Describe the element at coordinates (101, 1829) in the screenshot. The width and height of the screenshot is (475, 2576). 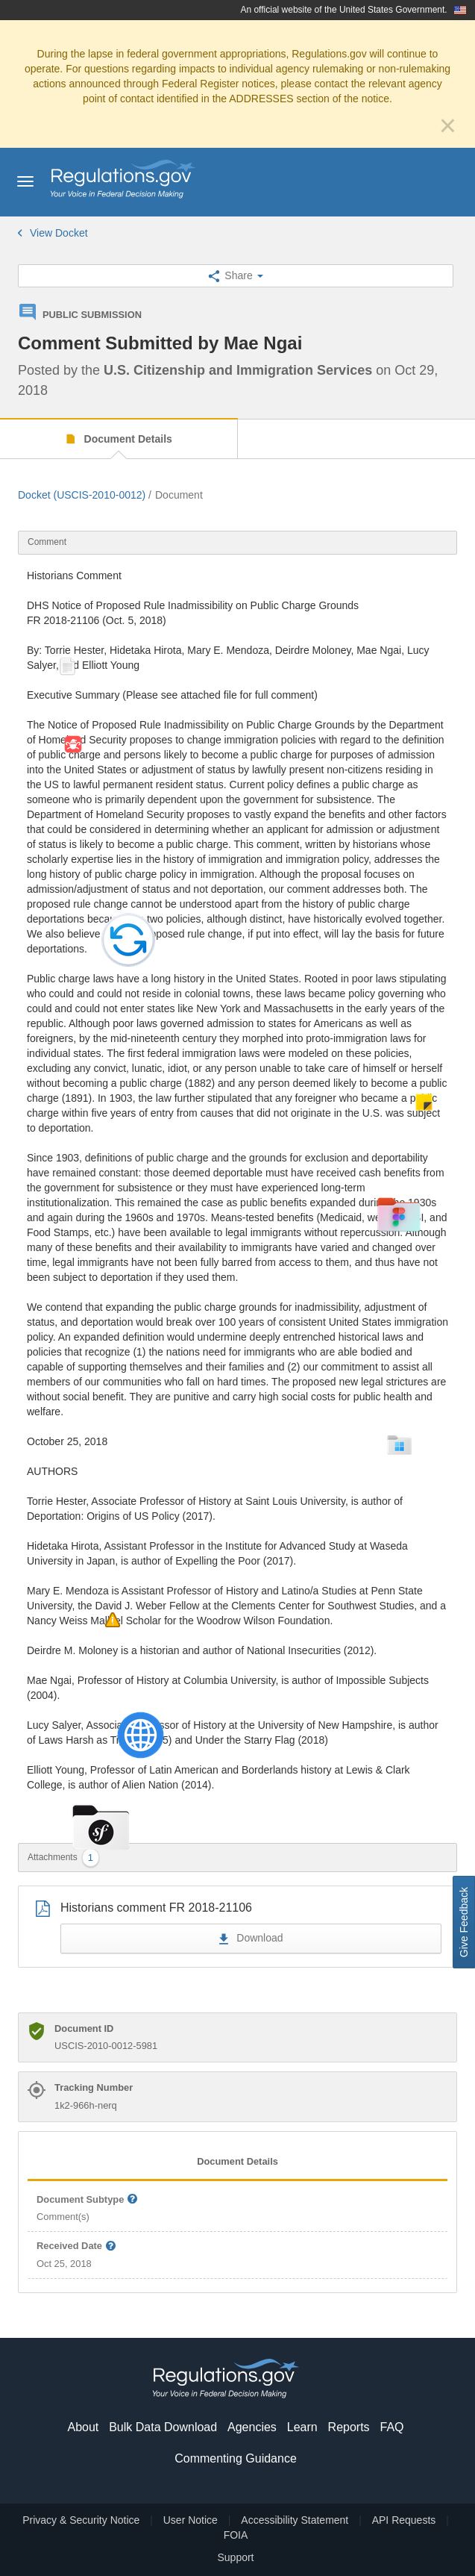
I see `open symfony project folder` at that location.